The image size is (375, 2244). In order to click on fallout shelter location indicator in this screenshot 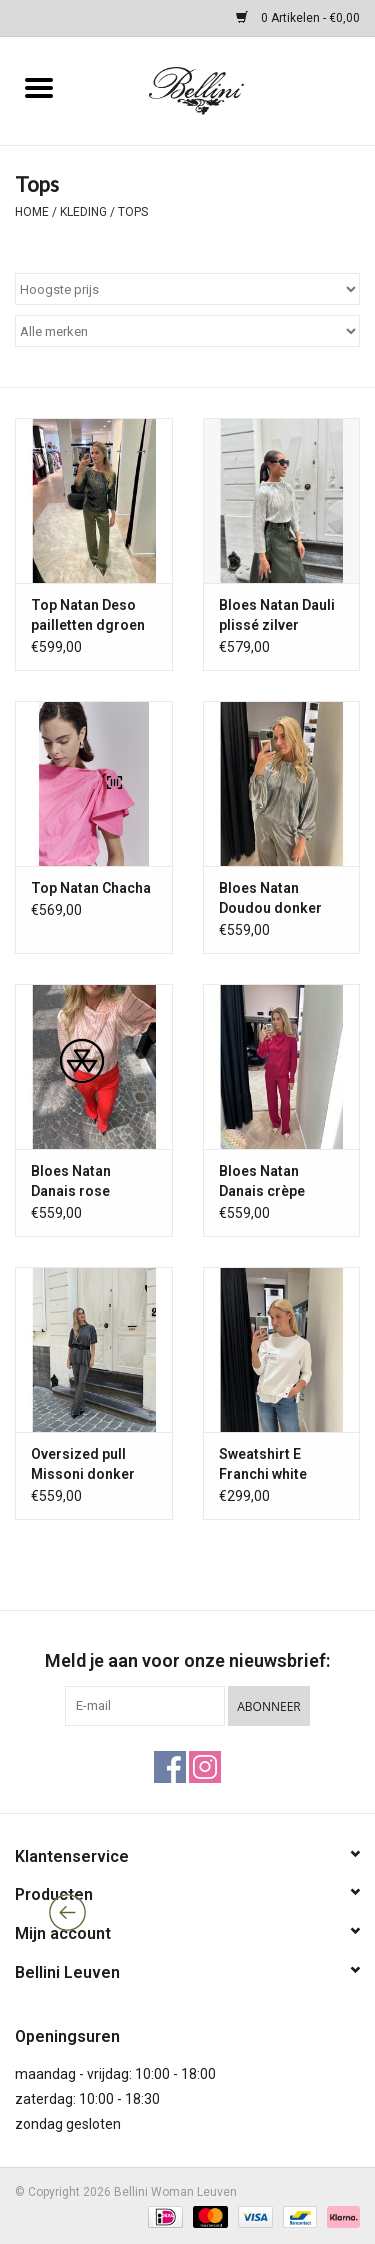, I will do `click(82, 1061)`.